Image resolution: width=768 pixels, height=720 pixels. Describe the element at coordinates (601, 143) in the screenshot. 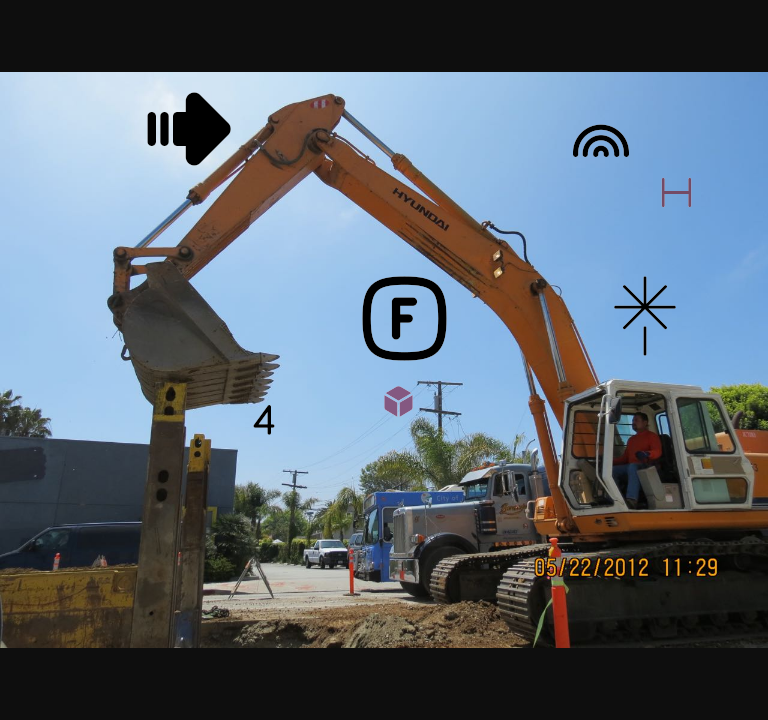

I see `indicates weather conditions showing a rainbow` at that location.